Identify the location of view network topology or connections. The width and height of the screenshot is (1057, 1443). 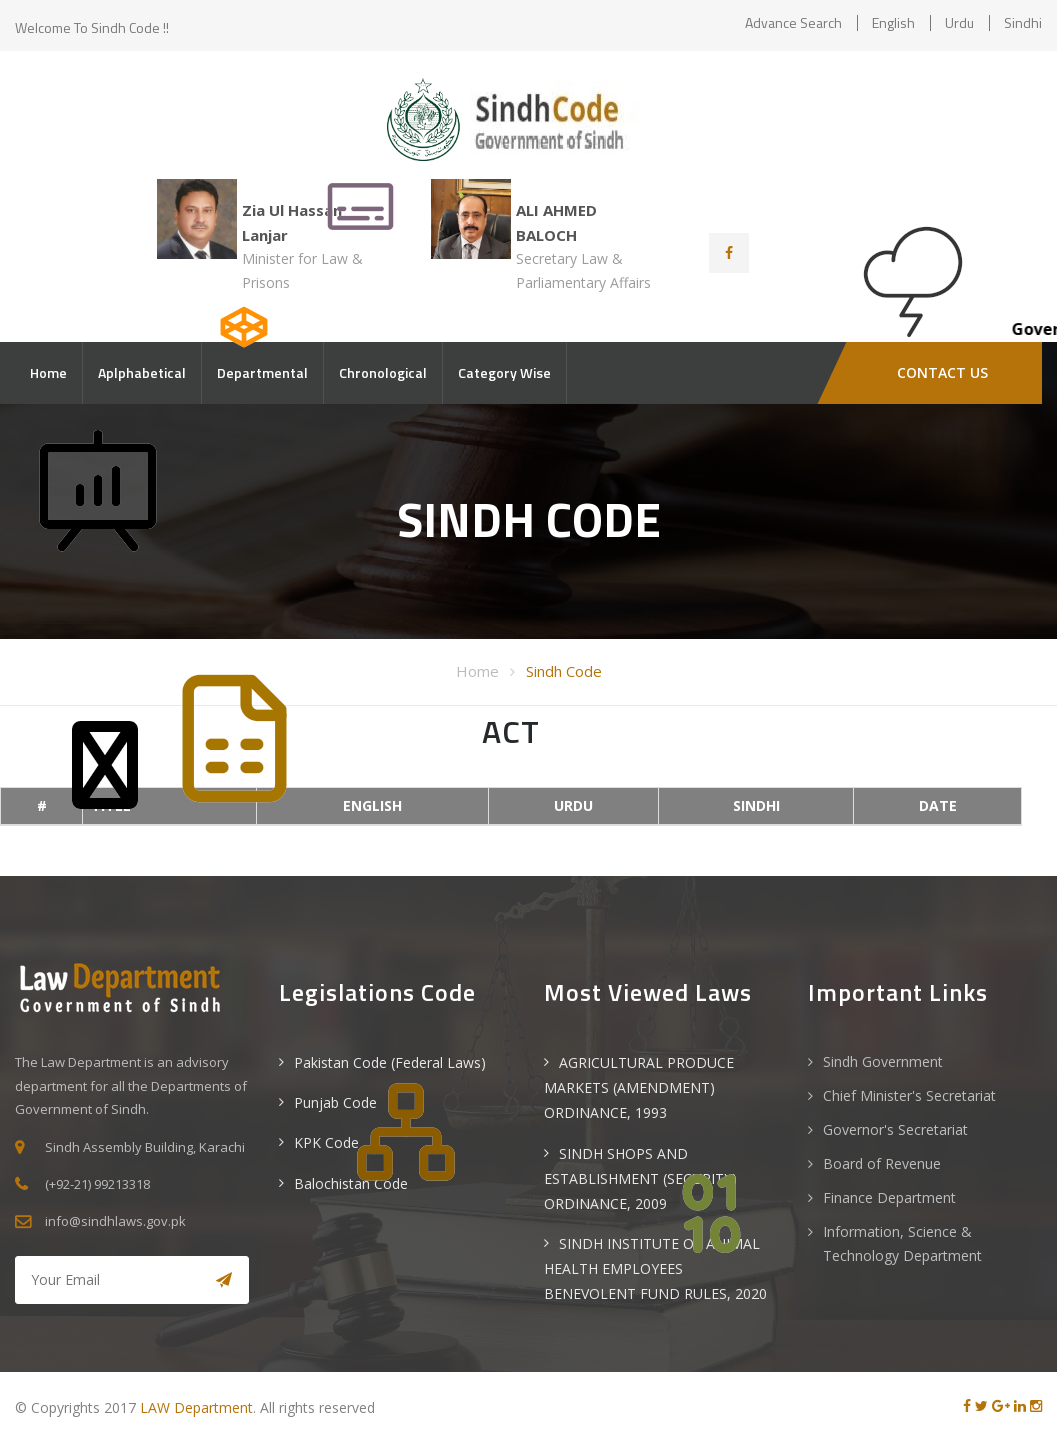
(406, 1132).